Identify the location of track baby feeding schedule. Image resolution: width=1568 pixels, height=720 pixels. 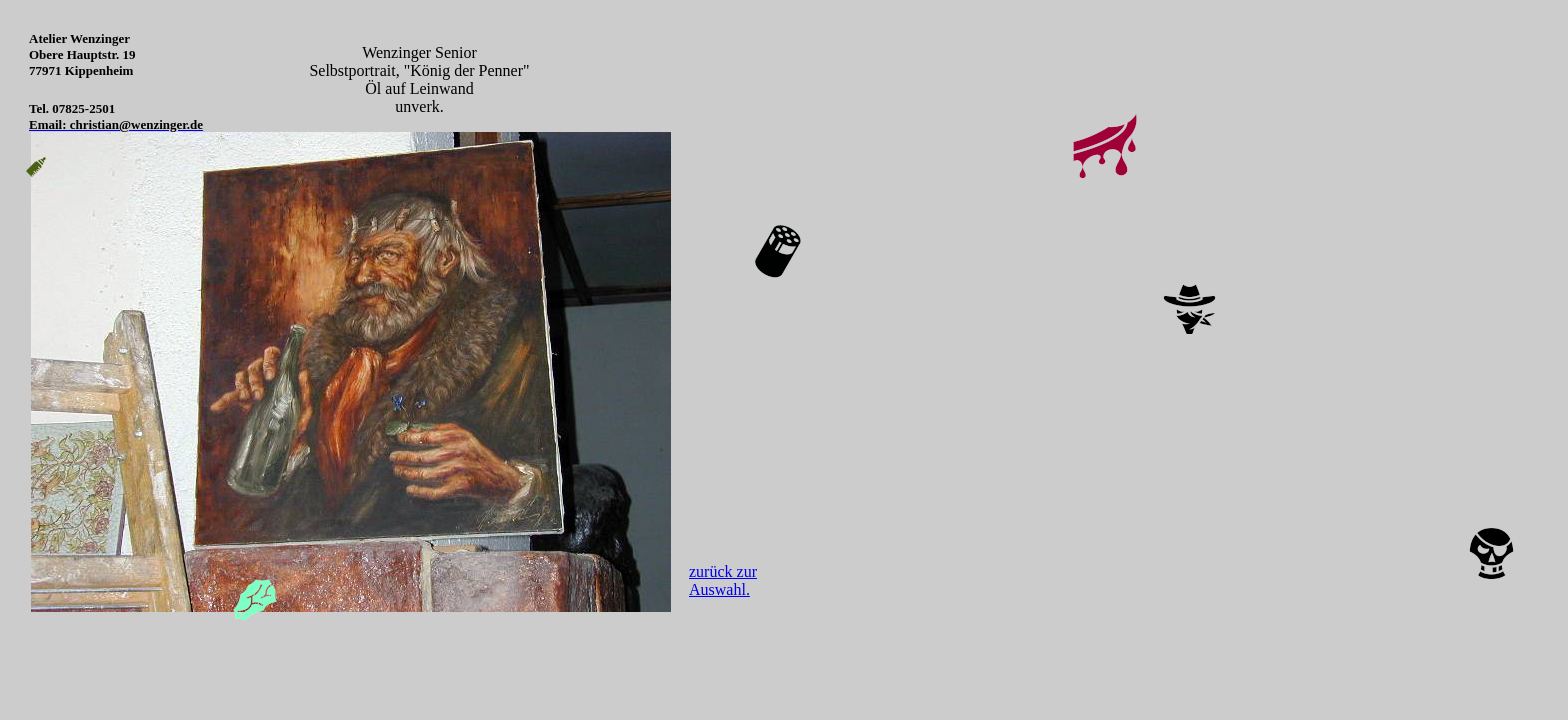
(36, 167).